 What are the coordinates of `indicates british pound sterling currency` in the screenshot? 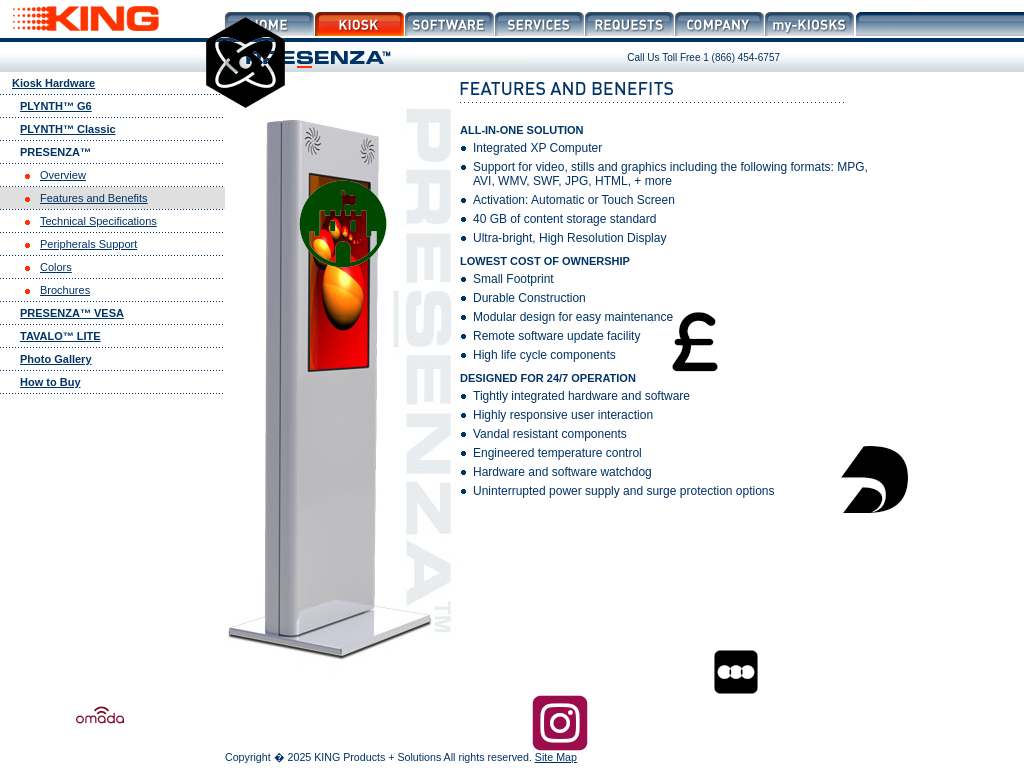 It's located at (696, 341).